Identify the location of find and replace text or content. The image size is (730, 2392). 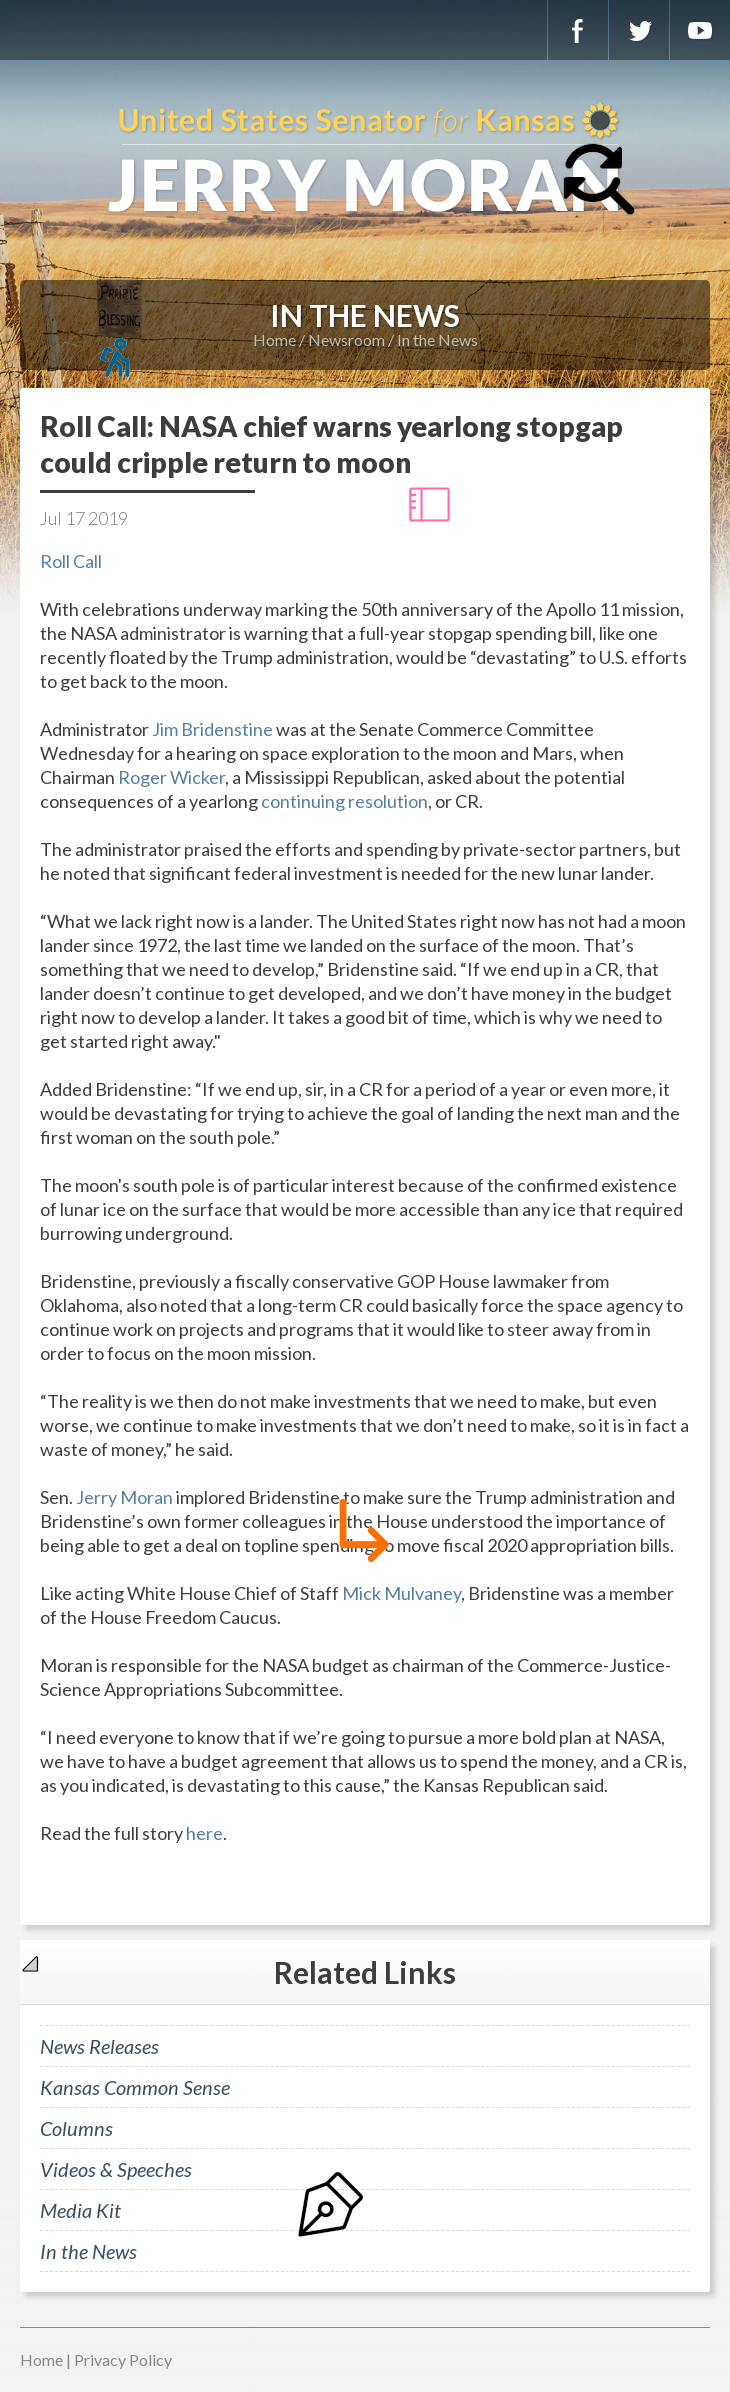
(597, 177).